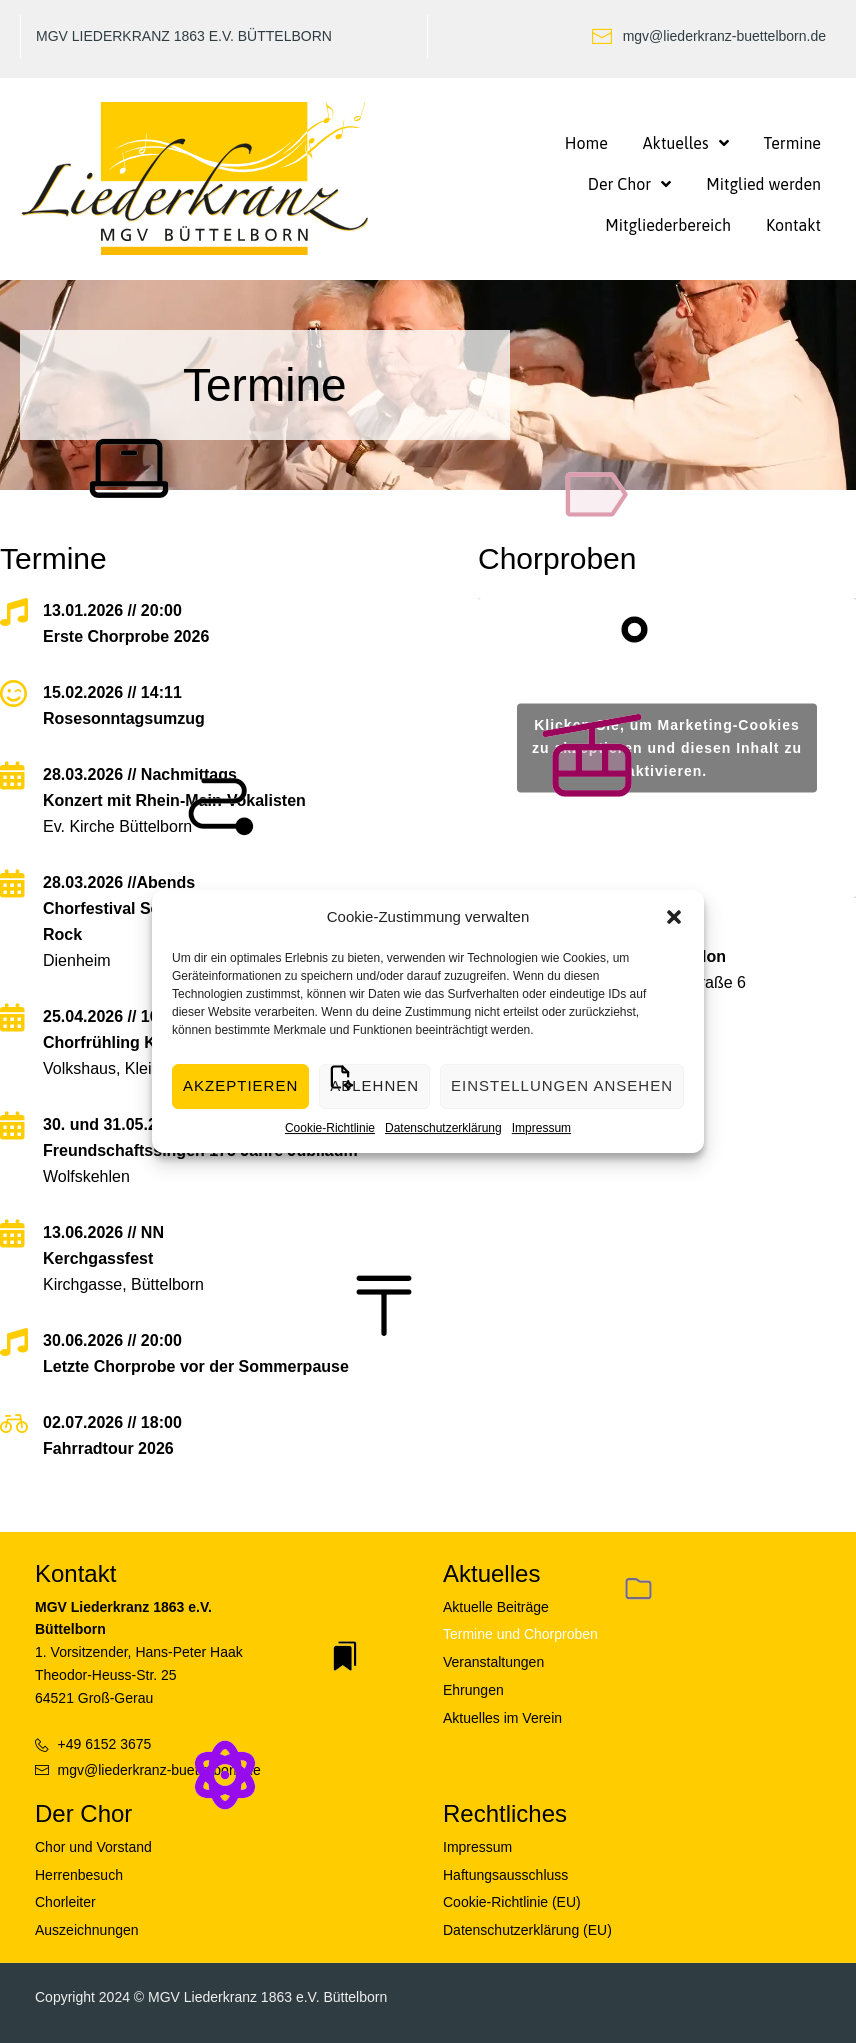 This screenshot has width=856, height=2043. I want to click on unselected radio button option, so click(634, 629).